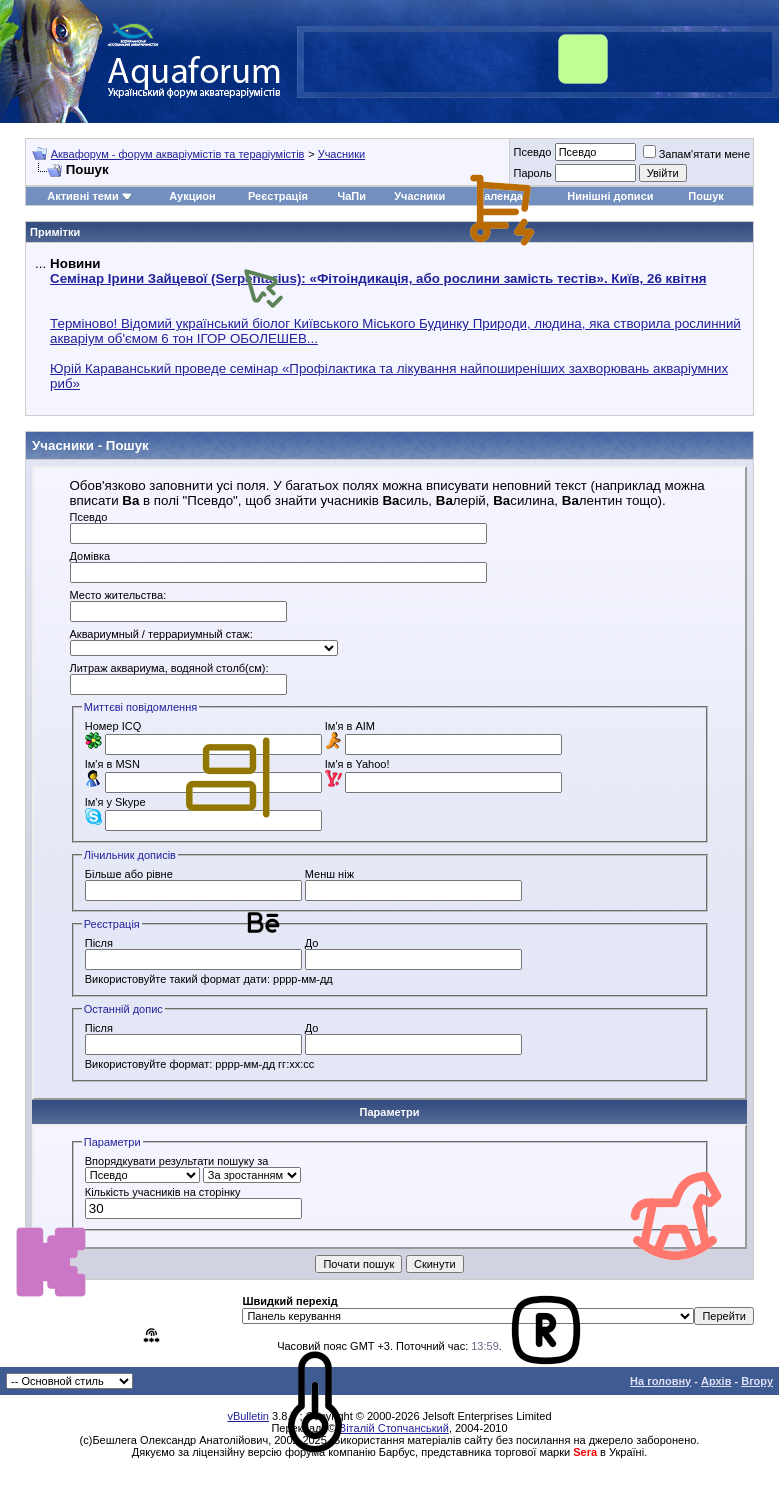 The image size is (779, 1488). What do you see at coordinates (151, 1334) in the screenshot?
I see `enable fingerprint authentication` at bounding box center [151, 1334].